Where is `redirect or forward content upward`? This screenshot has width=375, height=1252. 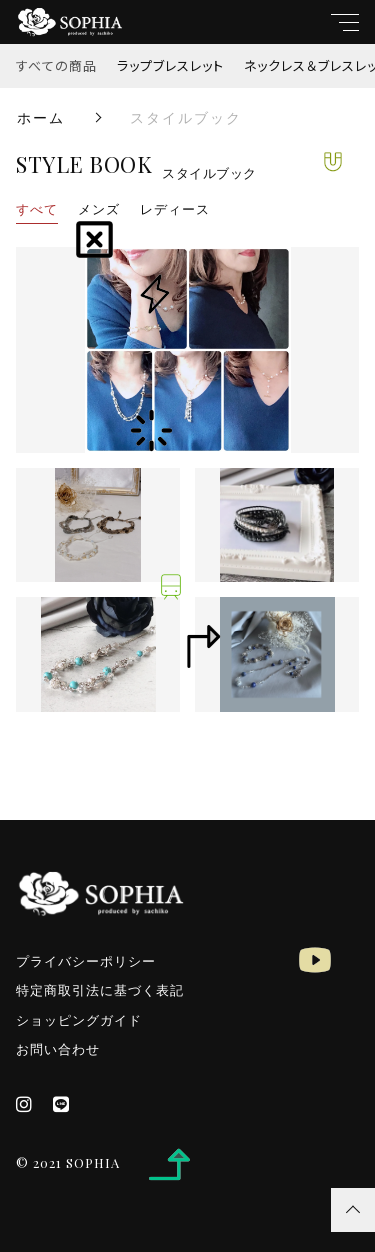
redirect or forward content upward is located at coordinates (171, 1166).